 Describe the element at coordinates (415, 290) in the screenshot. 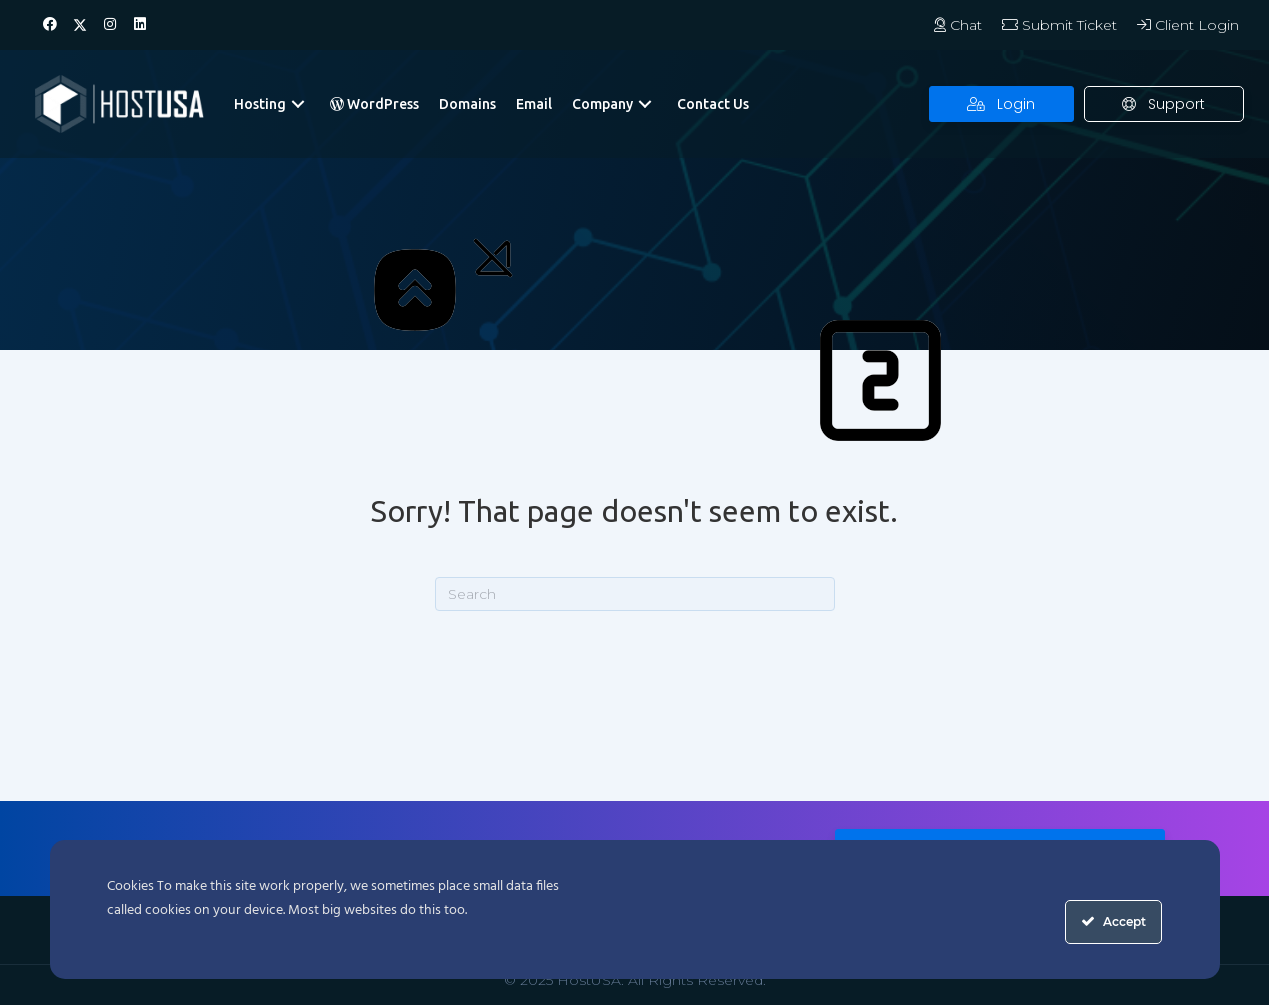

I see `scroll to top of page` at that location.